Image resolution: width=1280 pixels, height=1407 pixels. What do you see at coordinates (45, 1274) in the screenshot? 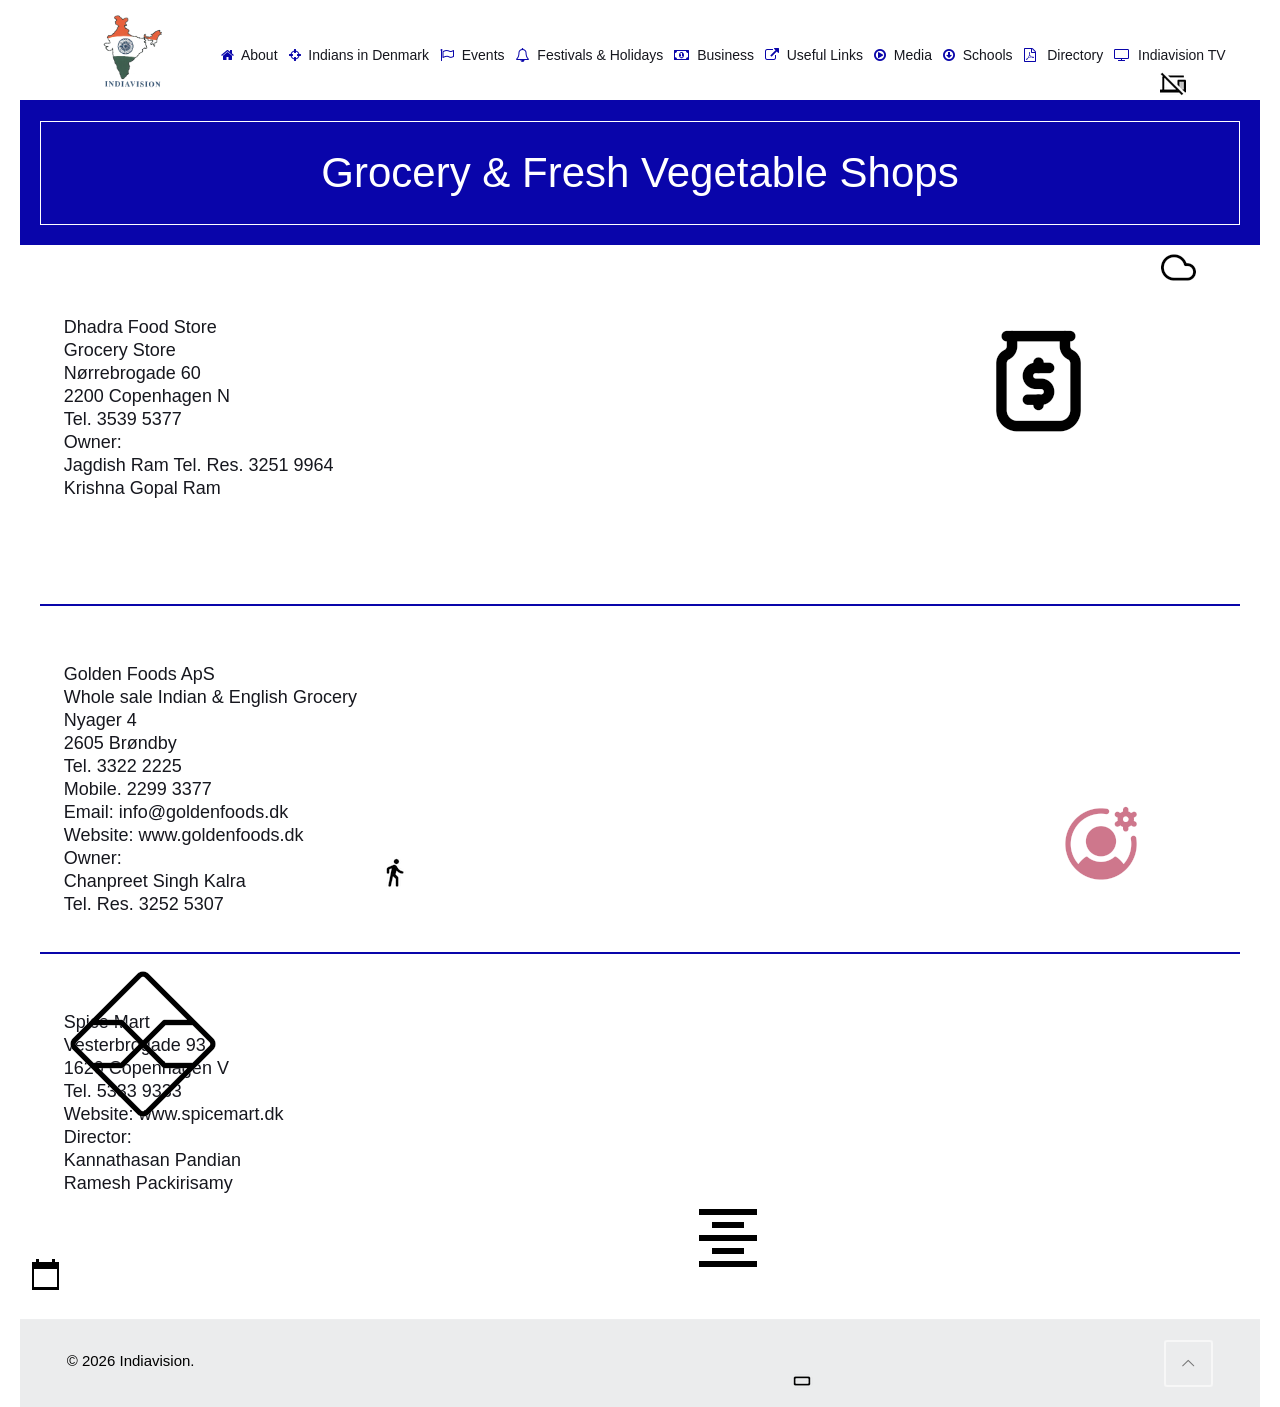
I see `view today's date` at bounding box center [45, 1274].